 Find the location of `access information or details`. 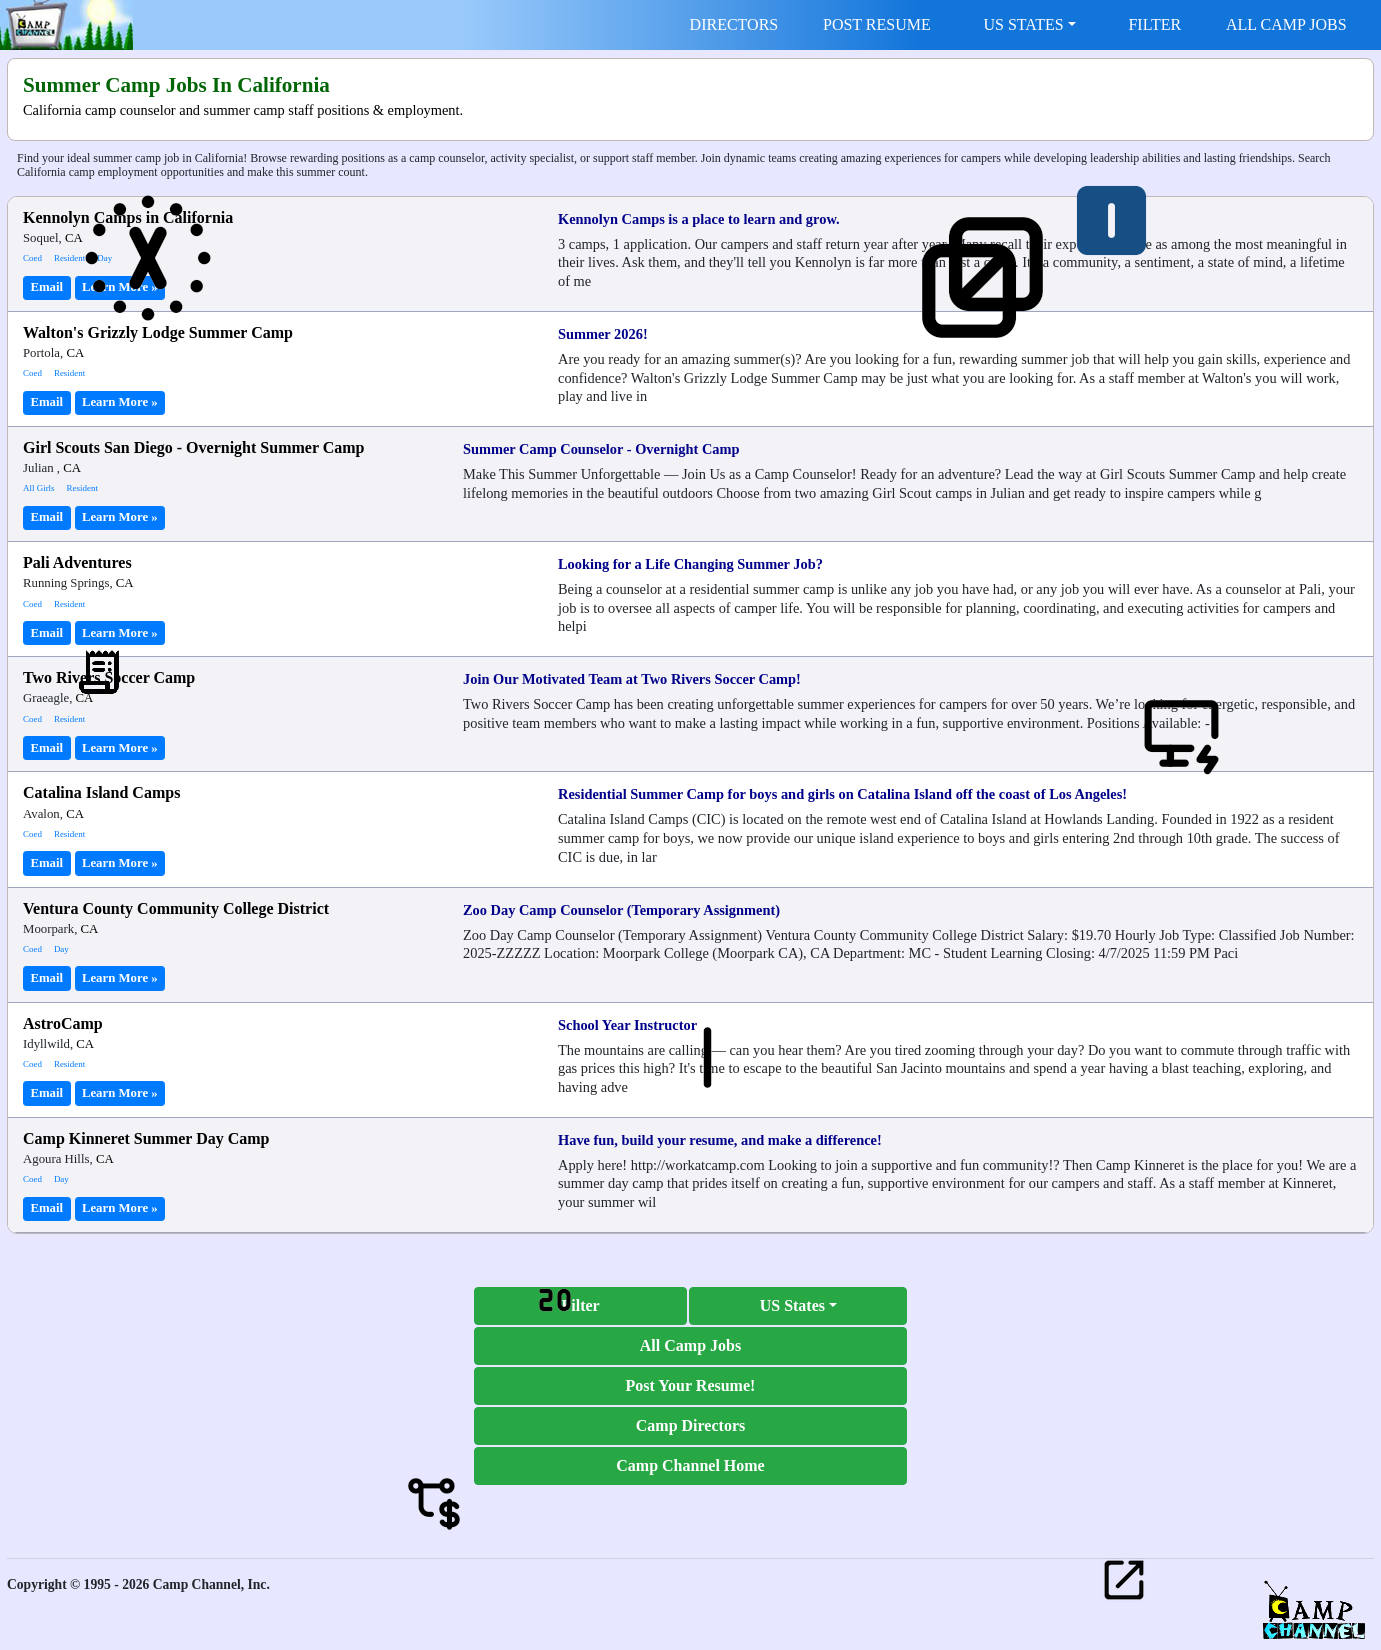

access information or details is located at coordinates (1111, 220).